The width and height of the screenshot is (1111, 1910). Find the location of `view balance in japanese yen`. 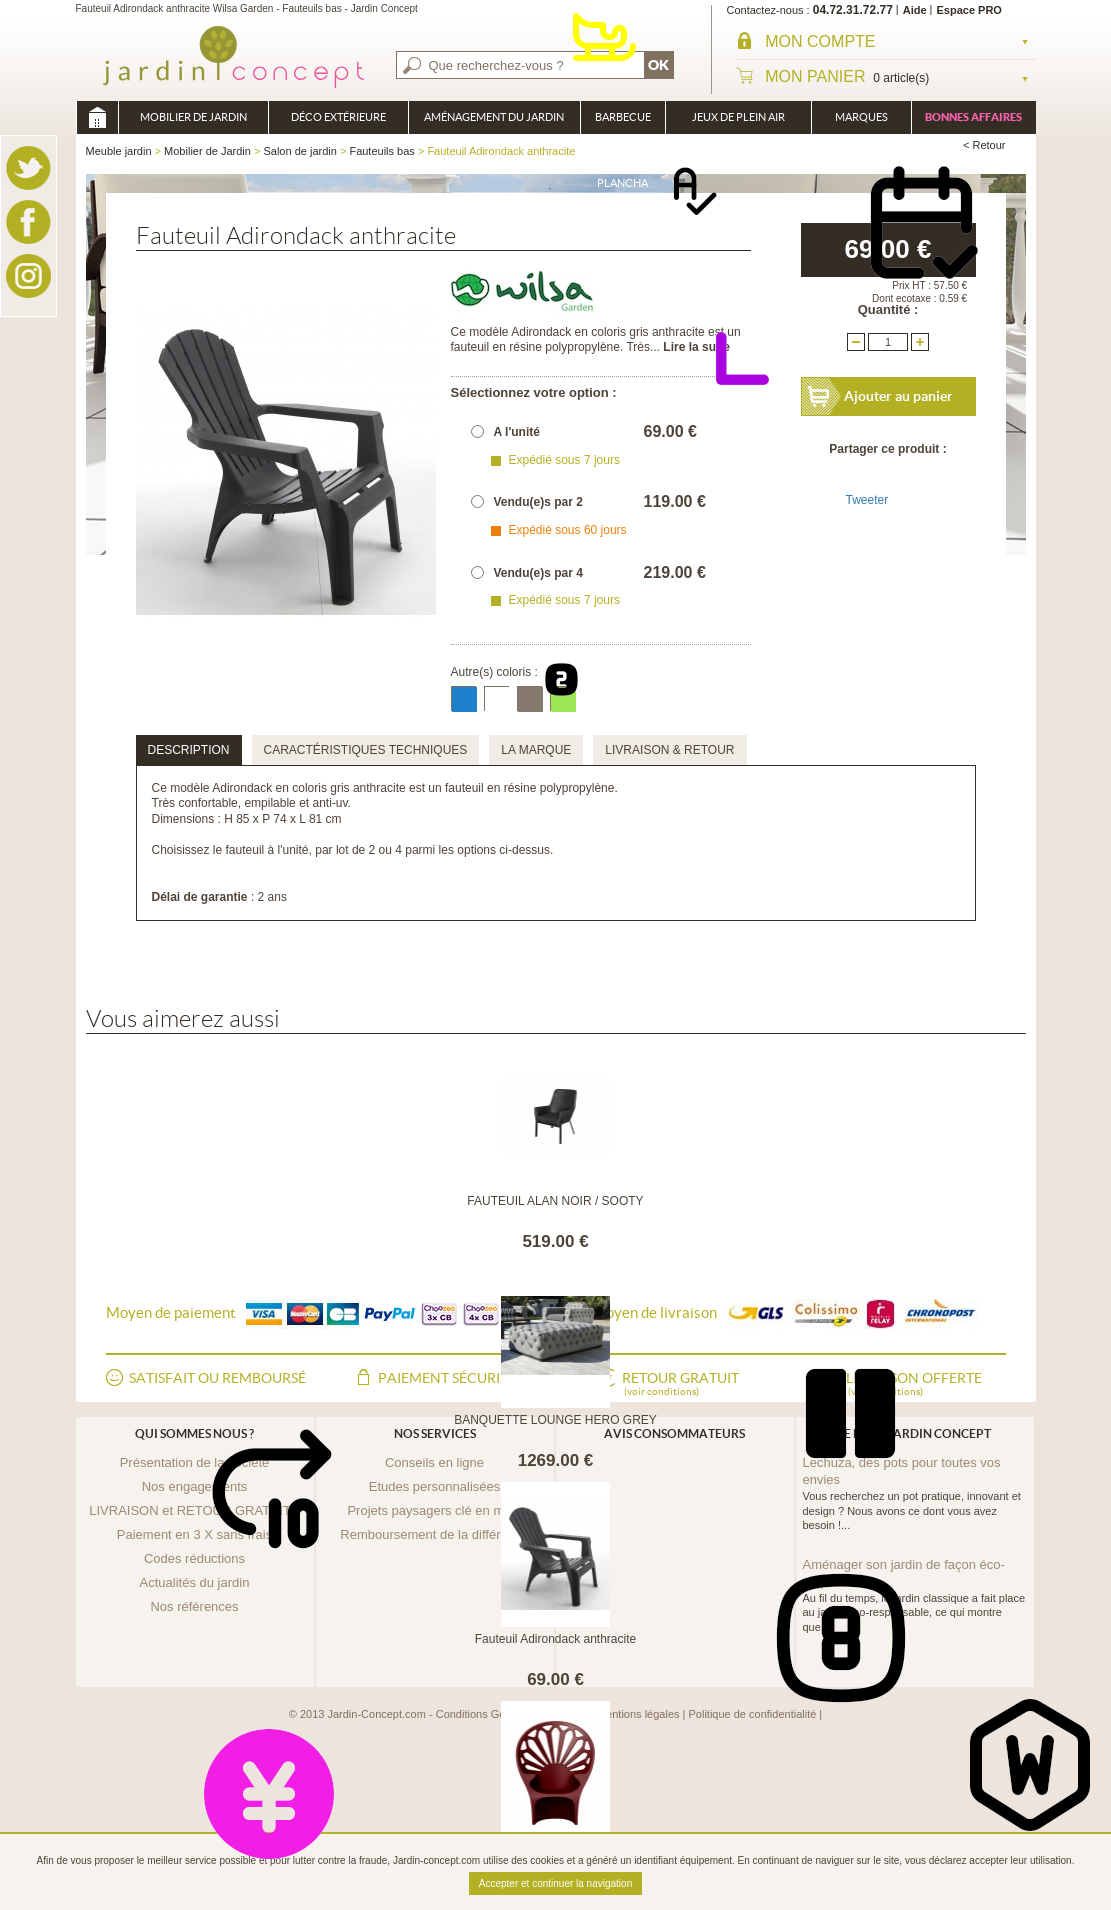

view balance in japanese yen is located at coordinates (269, 1794).